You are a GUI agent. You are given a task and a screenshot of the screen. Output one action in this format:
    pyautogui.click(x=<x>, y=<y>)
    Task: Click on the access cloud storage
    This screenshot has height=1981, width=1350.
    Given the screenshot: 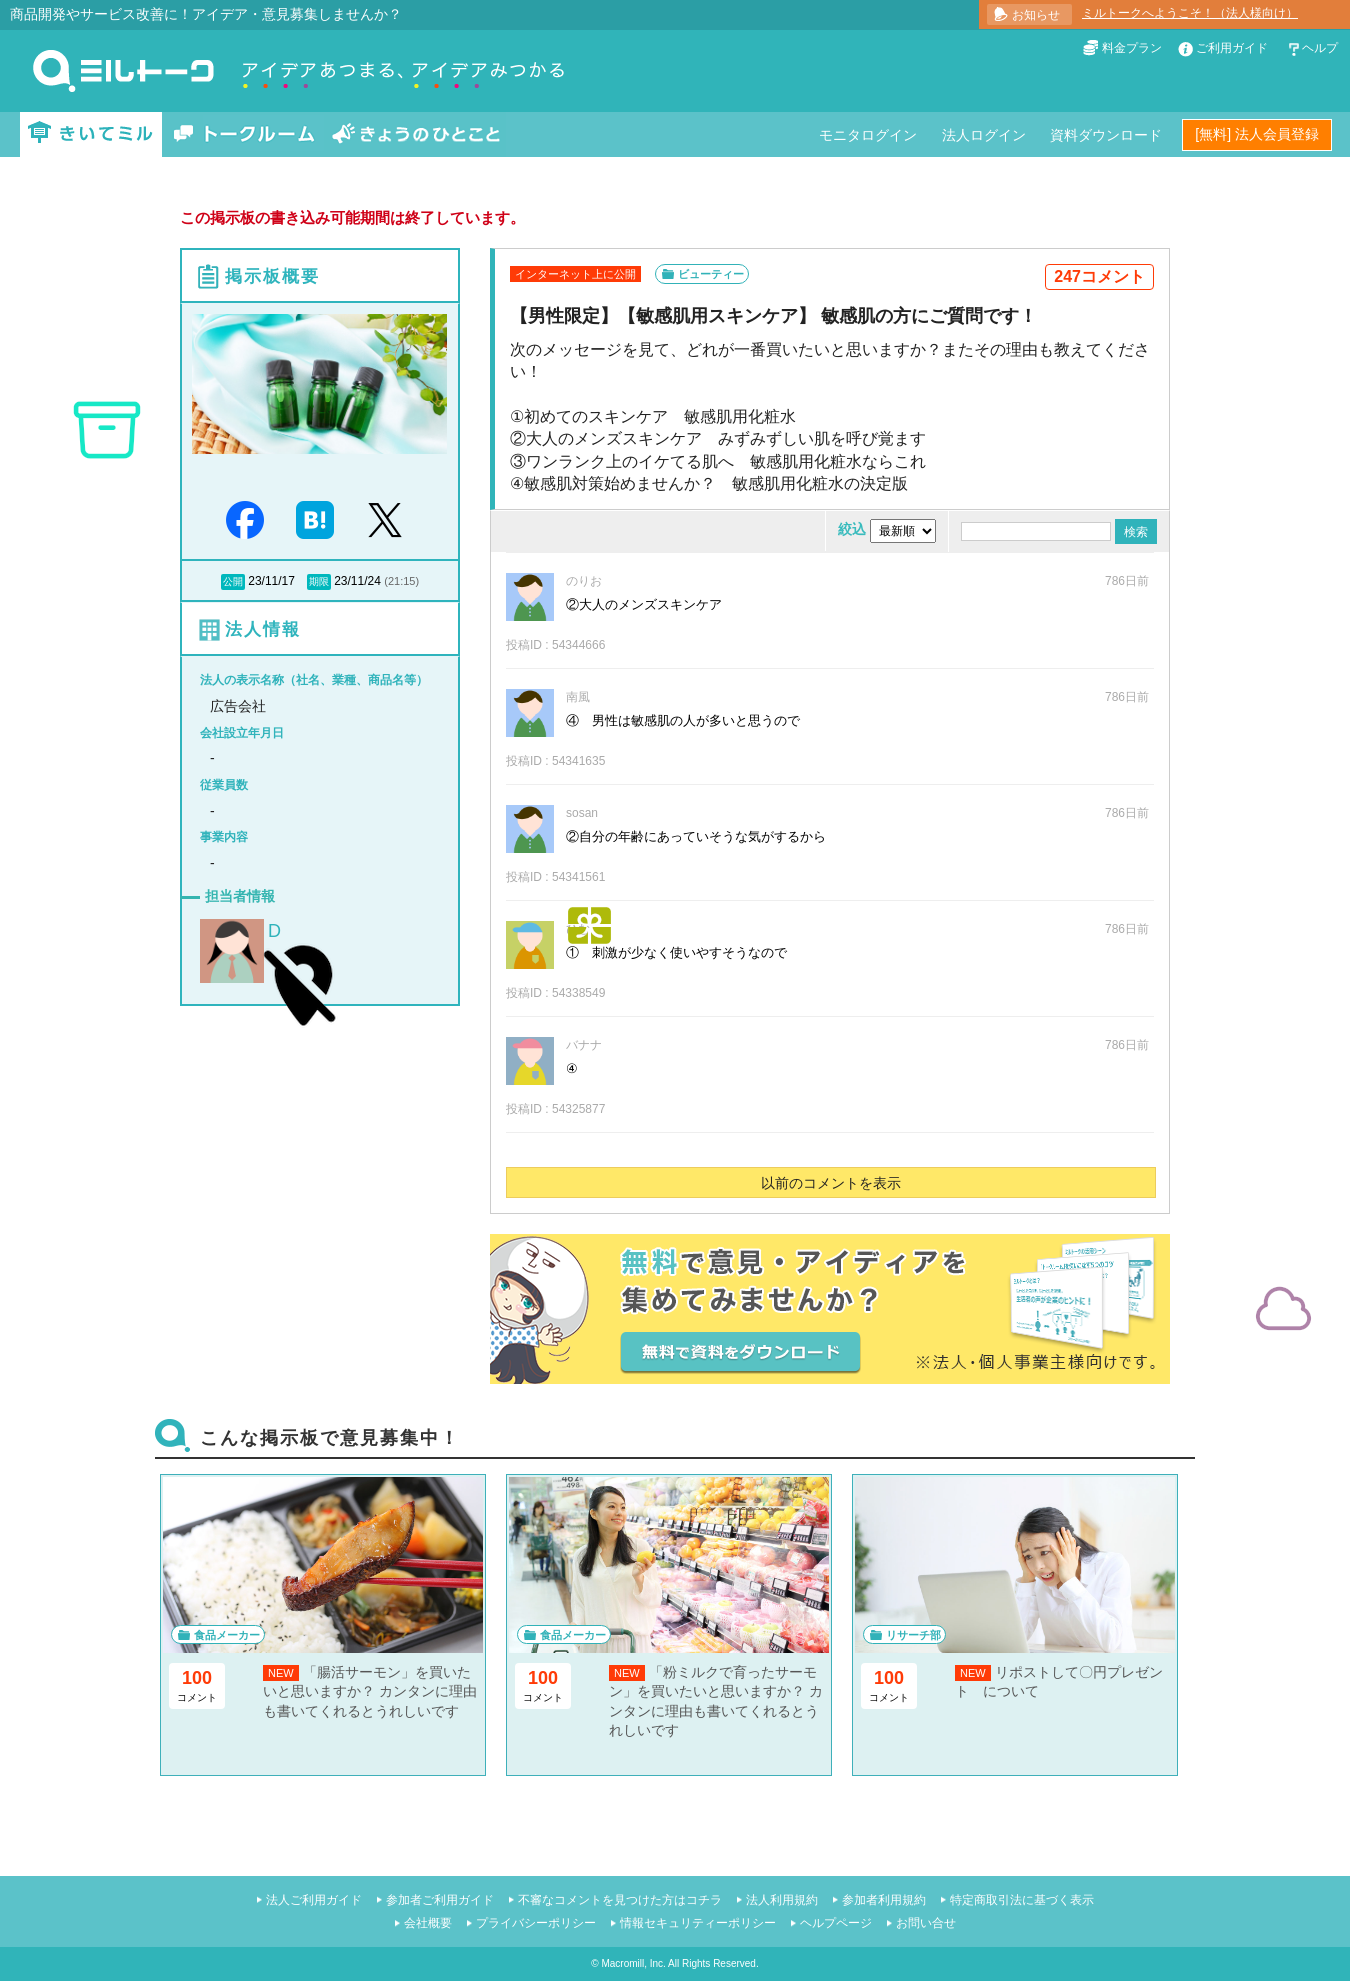 What is the action you would take?
    pyautogui.click(x=1283, y=1308)
    